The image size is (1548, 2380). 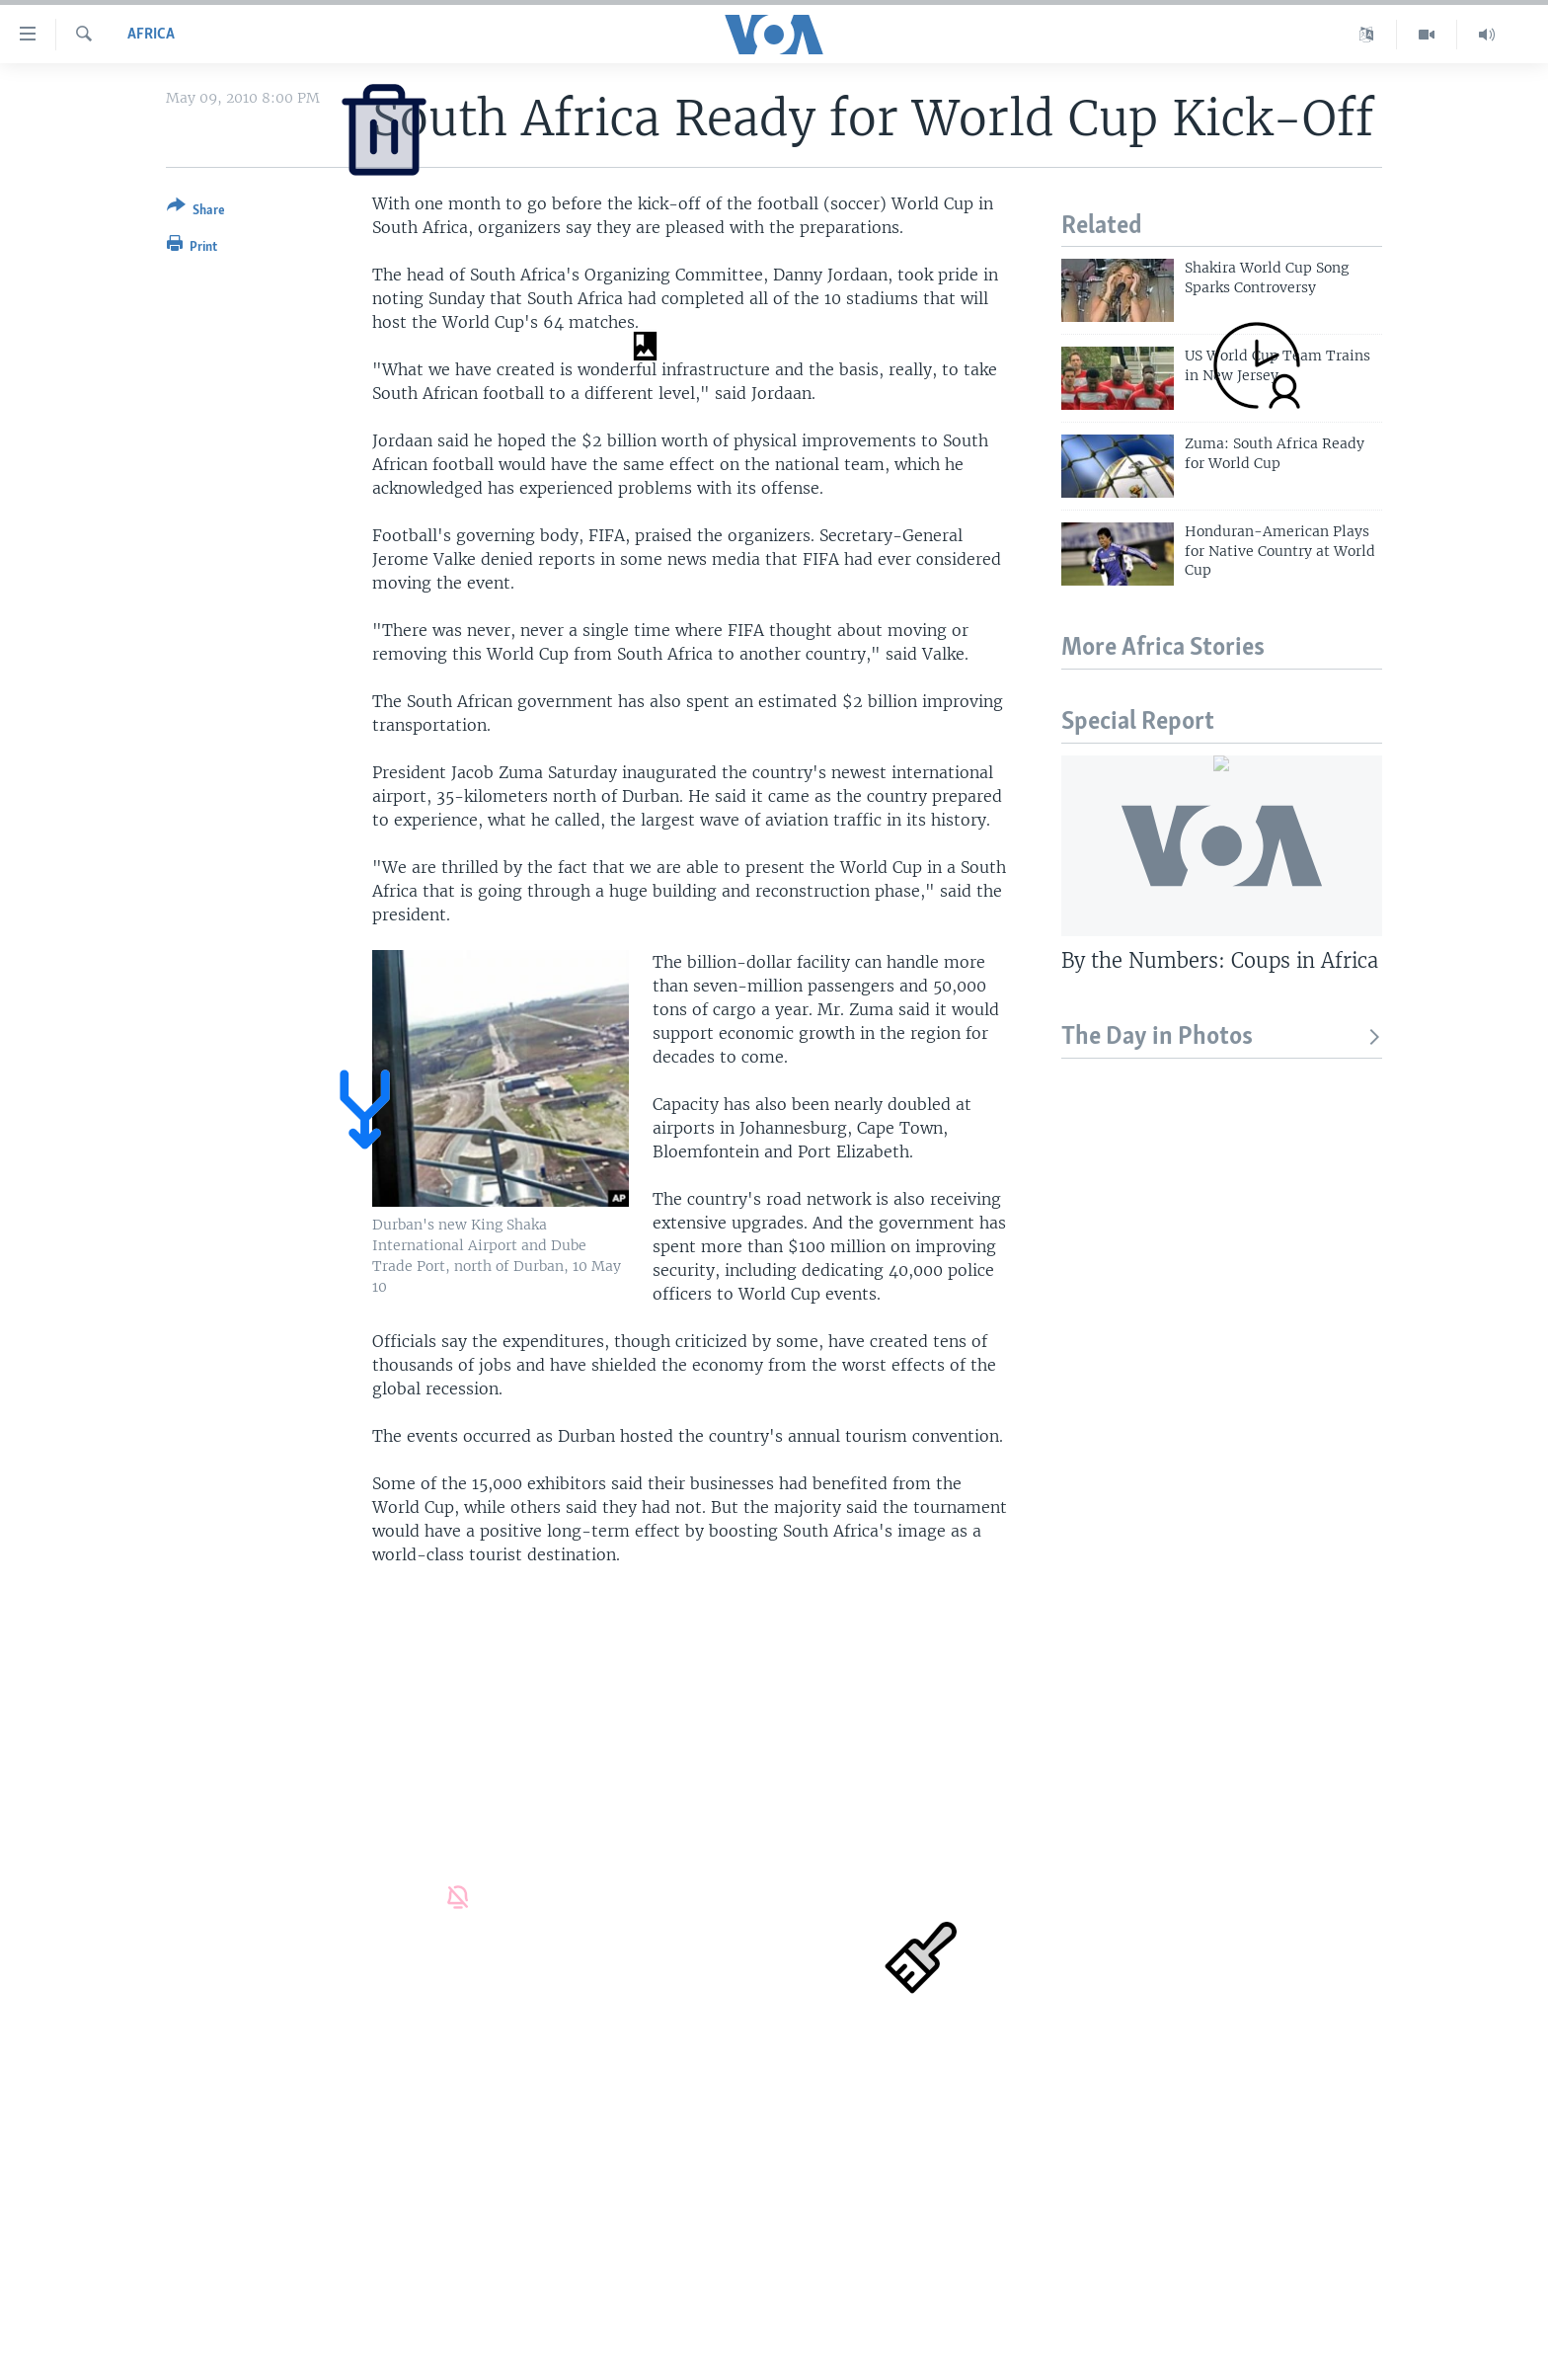 I want to click on view user's time or availability status, so click(x=1257, y=365).